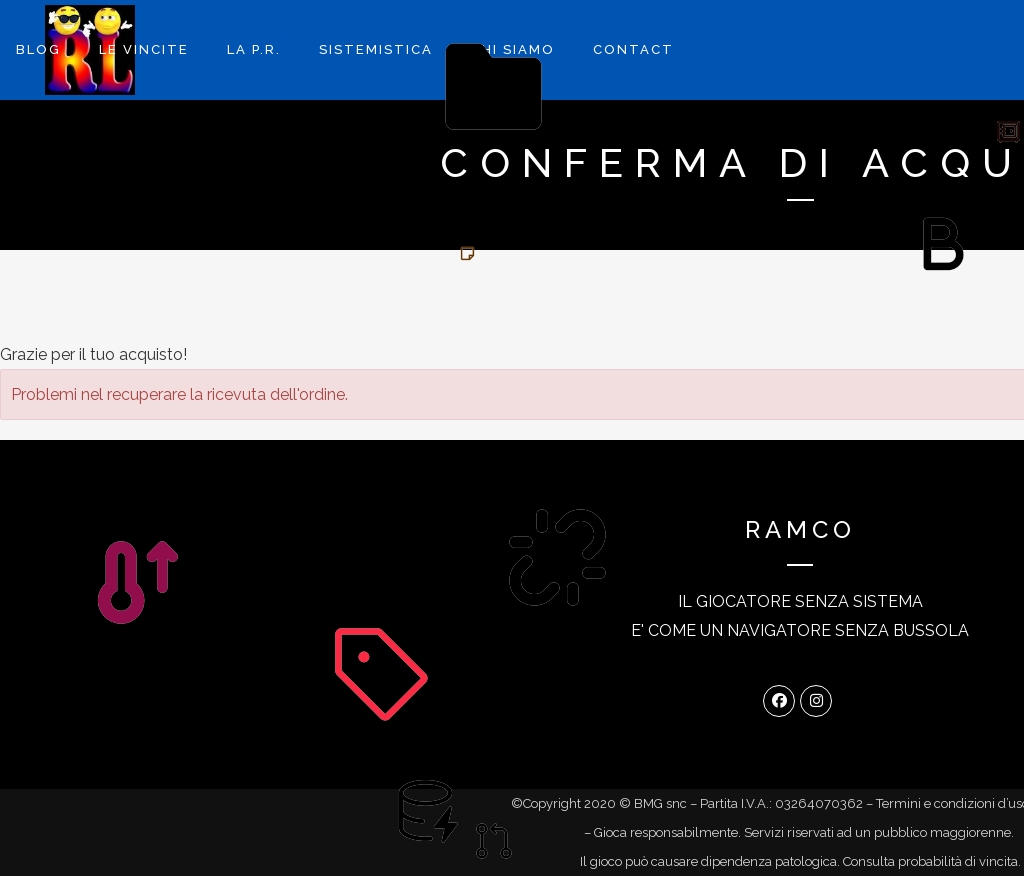  What do you see at coordinates (382, 675) in the screenshot?
I see `add or manage tags` at bounding box center [382, 675].